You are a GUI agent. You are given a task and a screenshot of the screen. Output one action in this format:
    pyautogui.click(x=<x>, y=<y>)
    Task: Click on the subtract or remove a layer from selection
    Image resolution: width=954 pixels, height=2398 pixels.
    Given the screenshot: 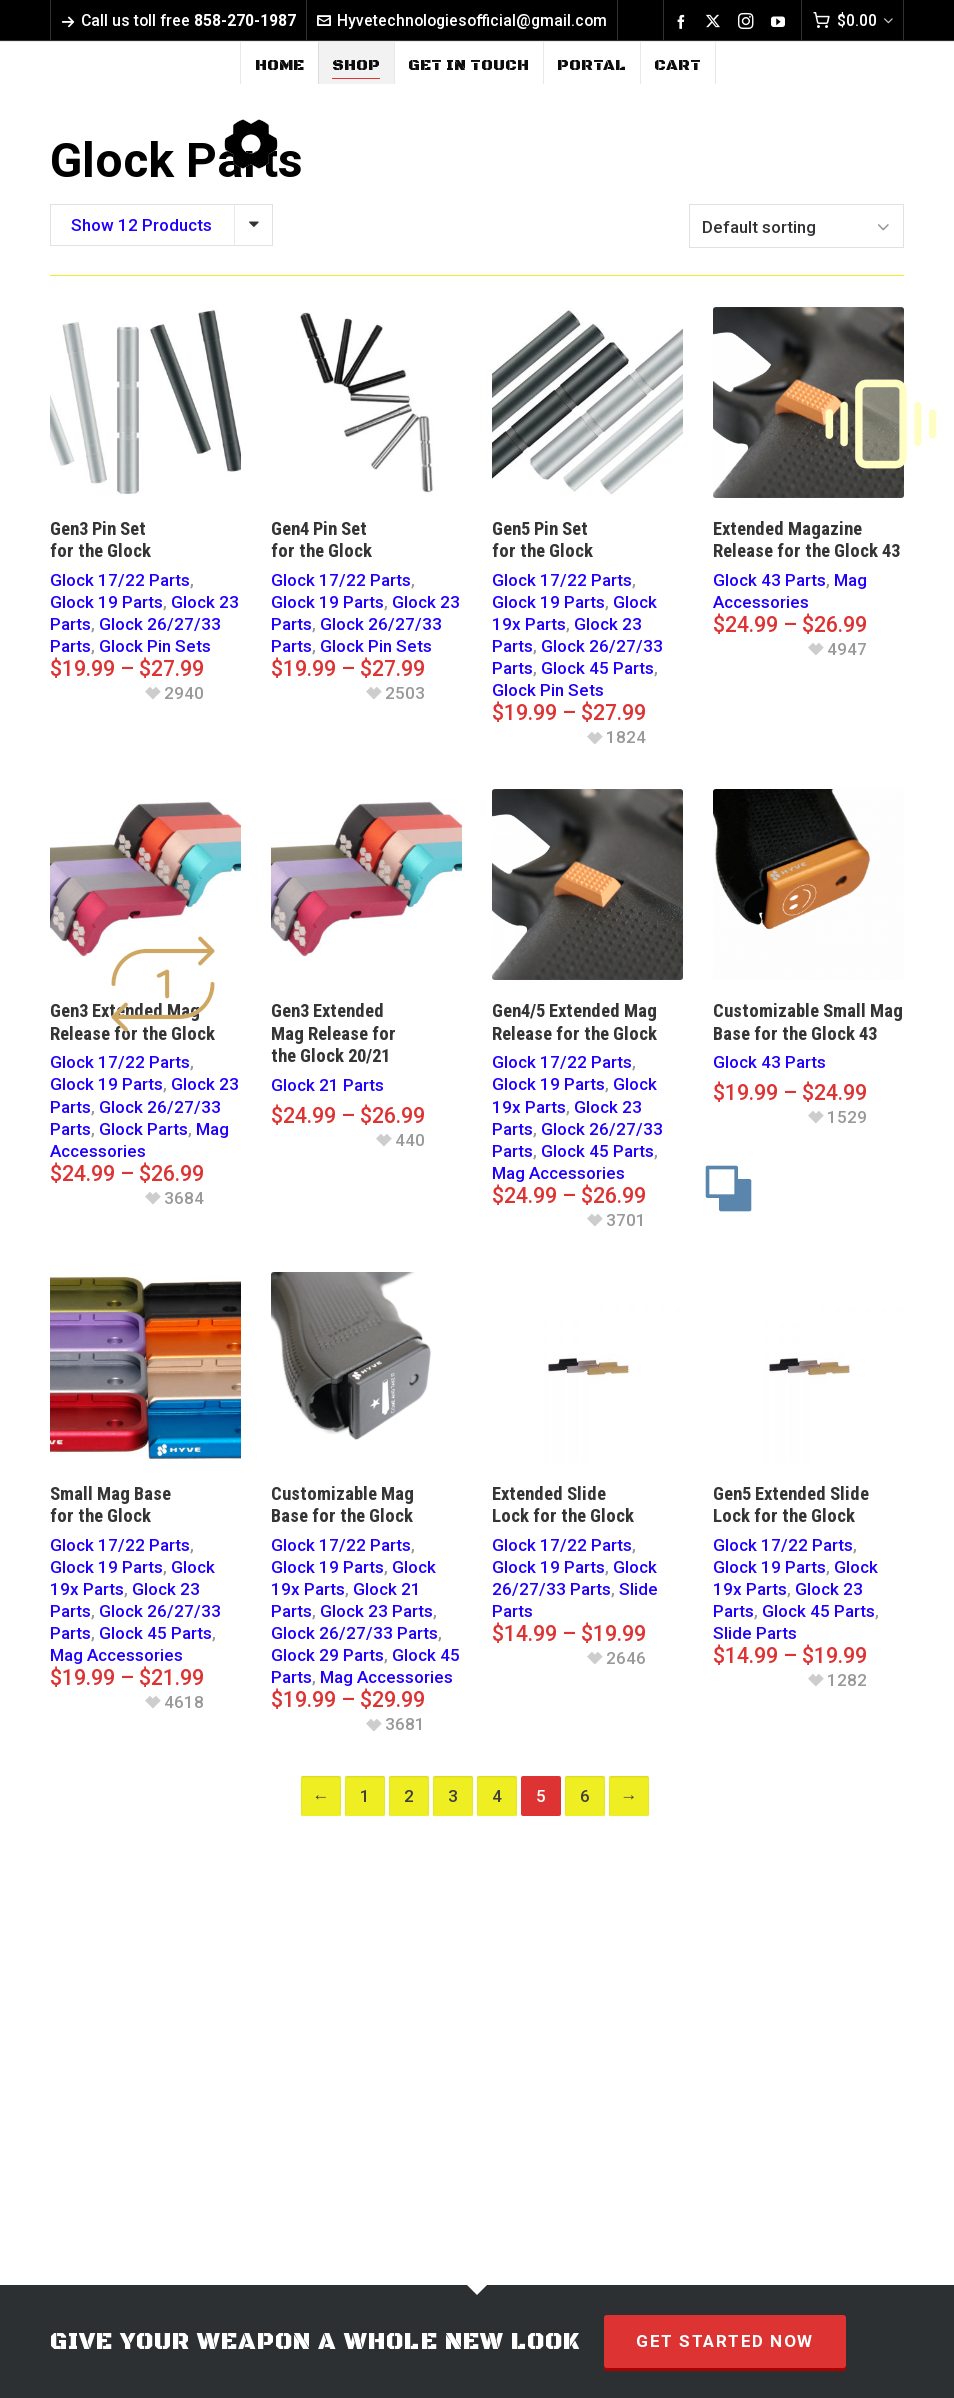 What is the action you would take?
    pyautogui.click(x=728, y=1188)
    